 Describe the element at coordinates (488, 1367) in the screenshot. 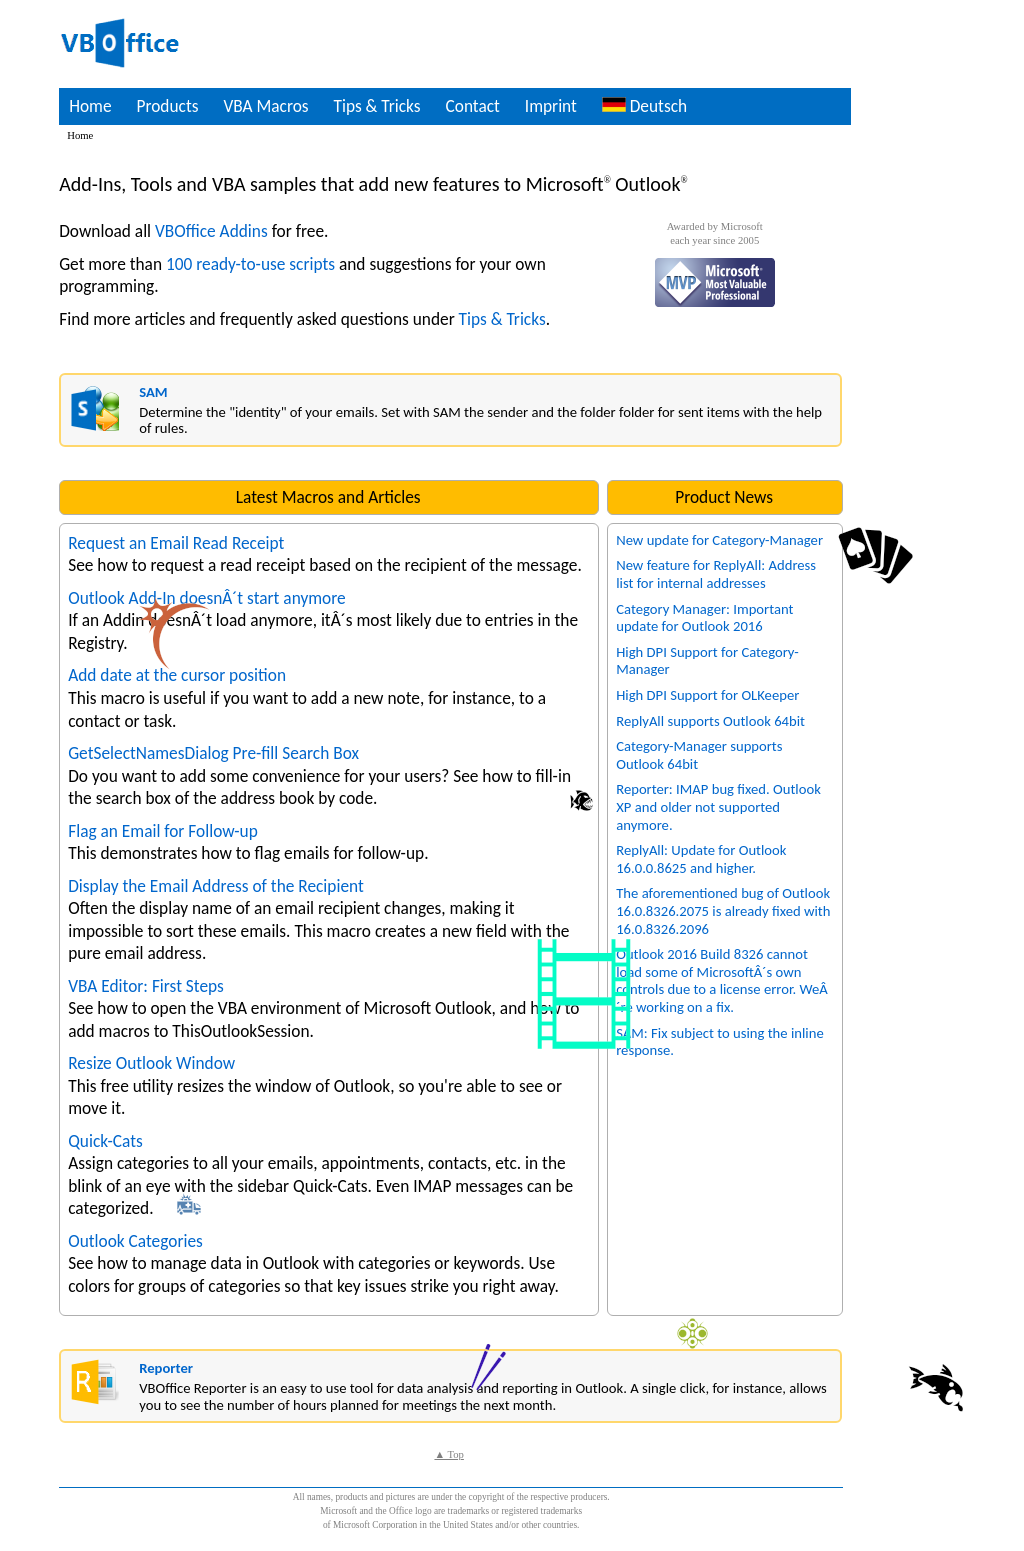

I see `browse asian cuisine or restaurants` at that location.